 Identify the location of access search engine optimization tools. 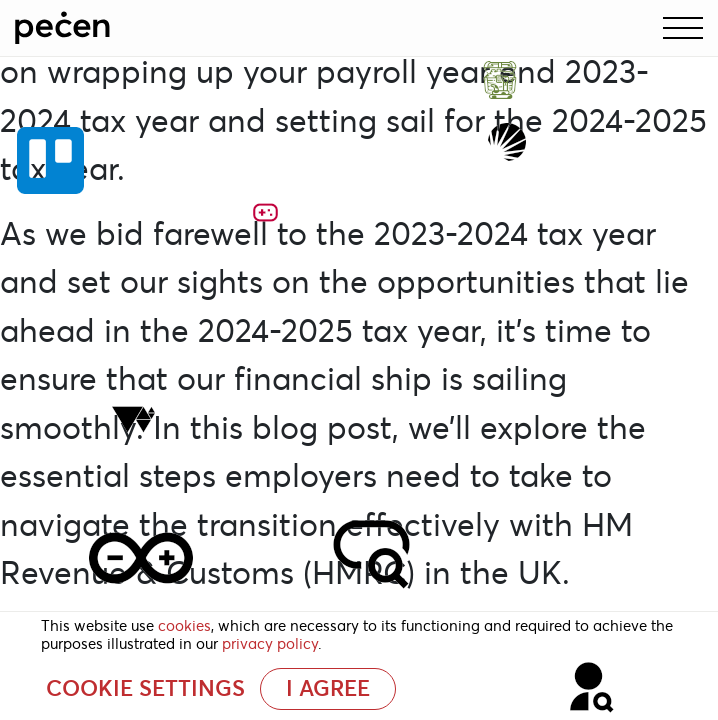
(371, 551).